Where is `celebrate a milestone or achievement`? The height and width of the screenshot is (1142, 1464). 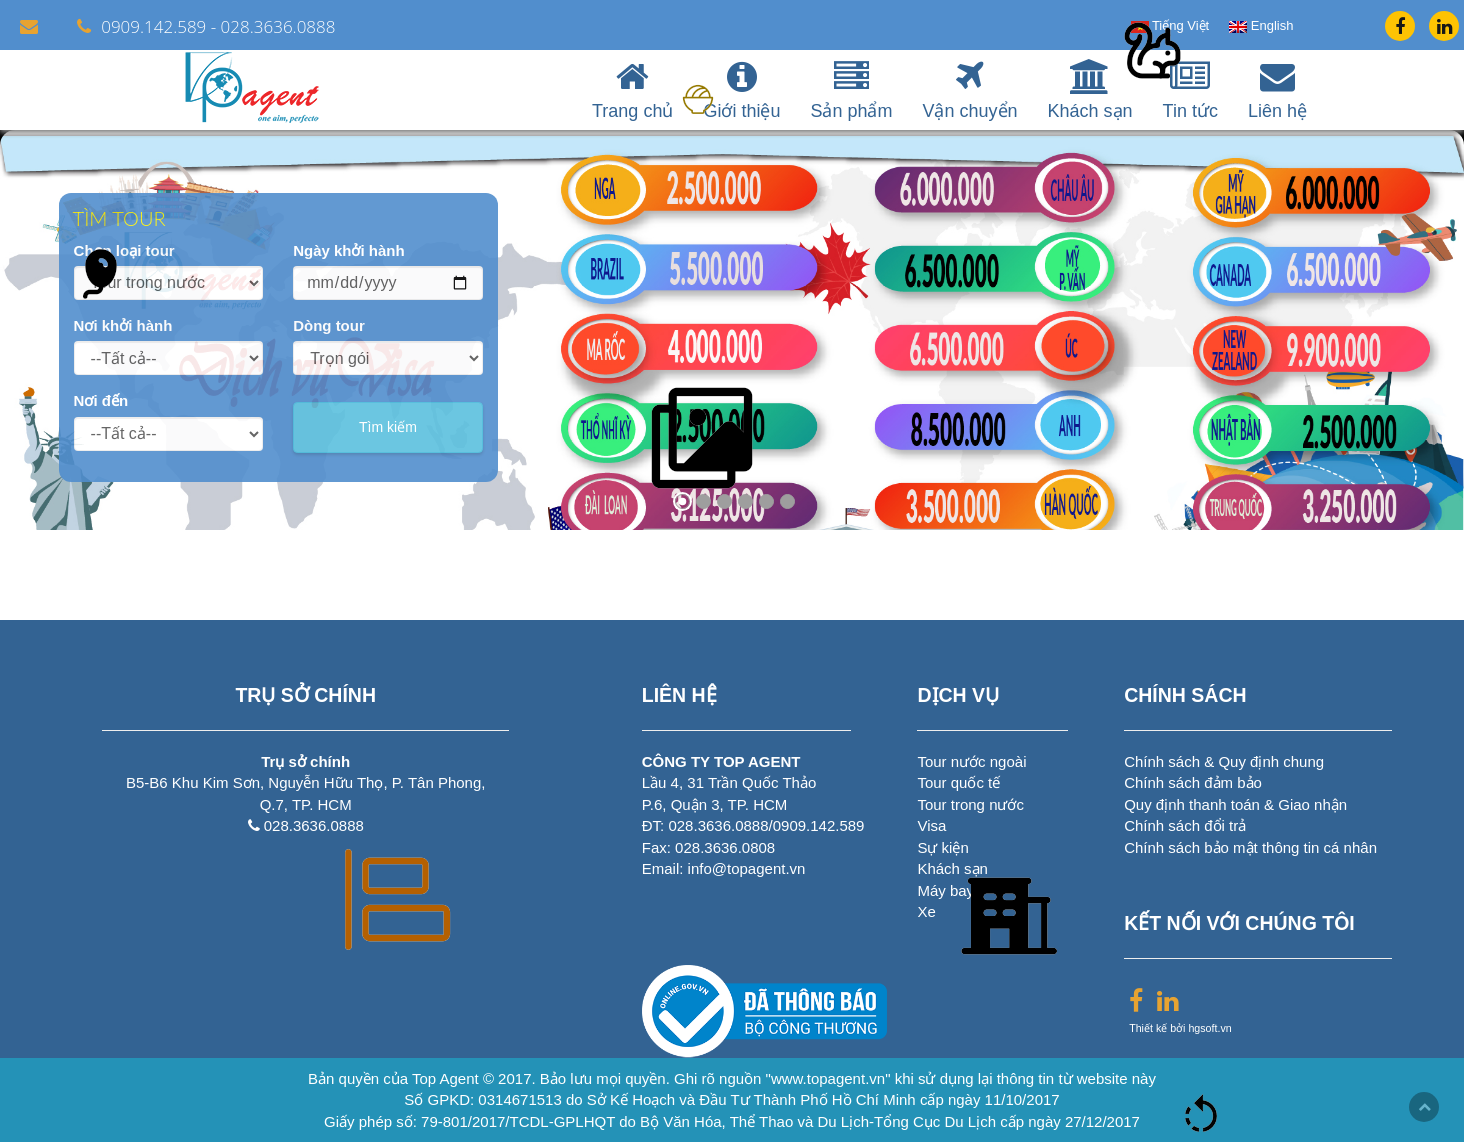 celebrate a milestone or achievement is located at coordinates (101, 274).